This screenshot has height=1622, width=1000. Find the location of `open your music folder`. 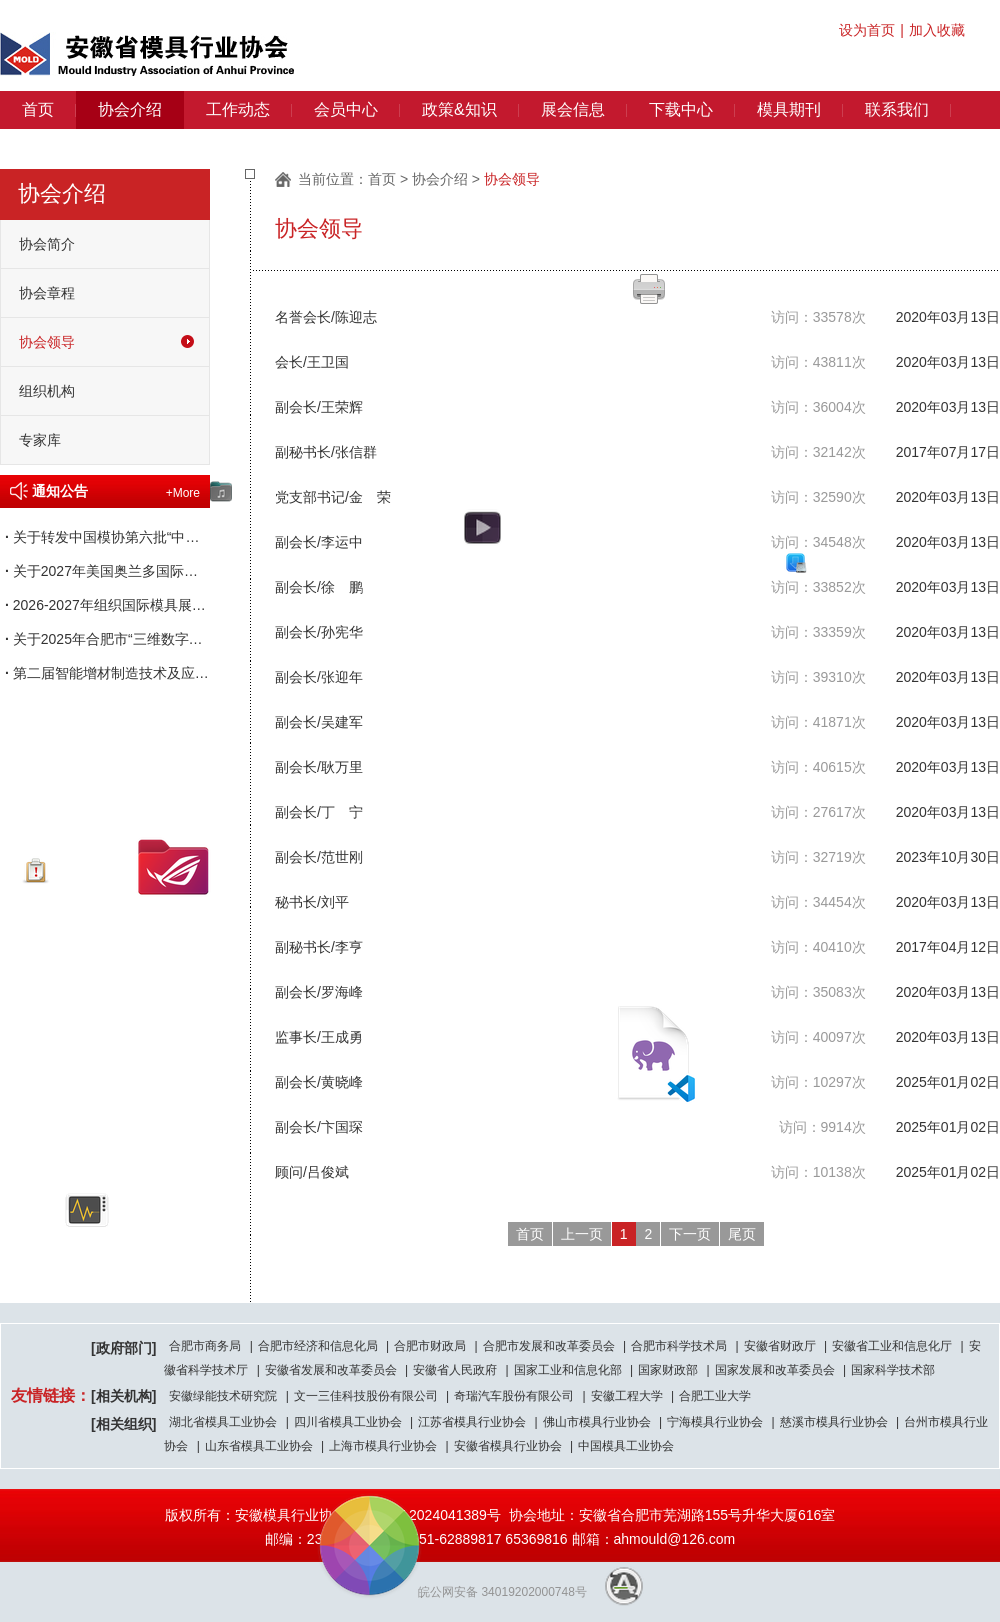

open your music folder is located at coordinates (221, 491).